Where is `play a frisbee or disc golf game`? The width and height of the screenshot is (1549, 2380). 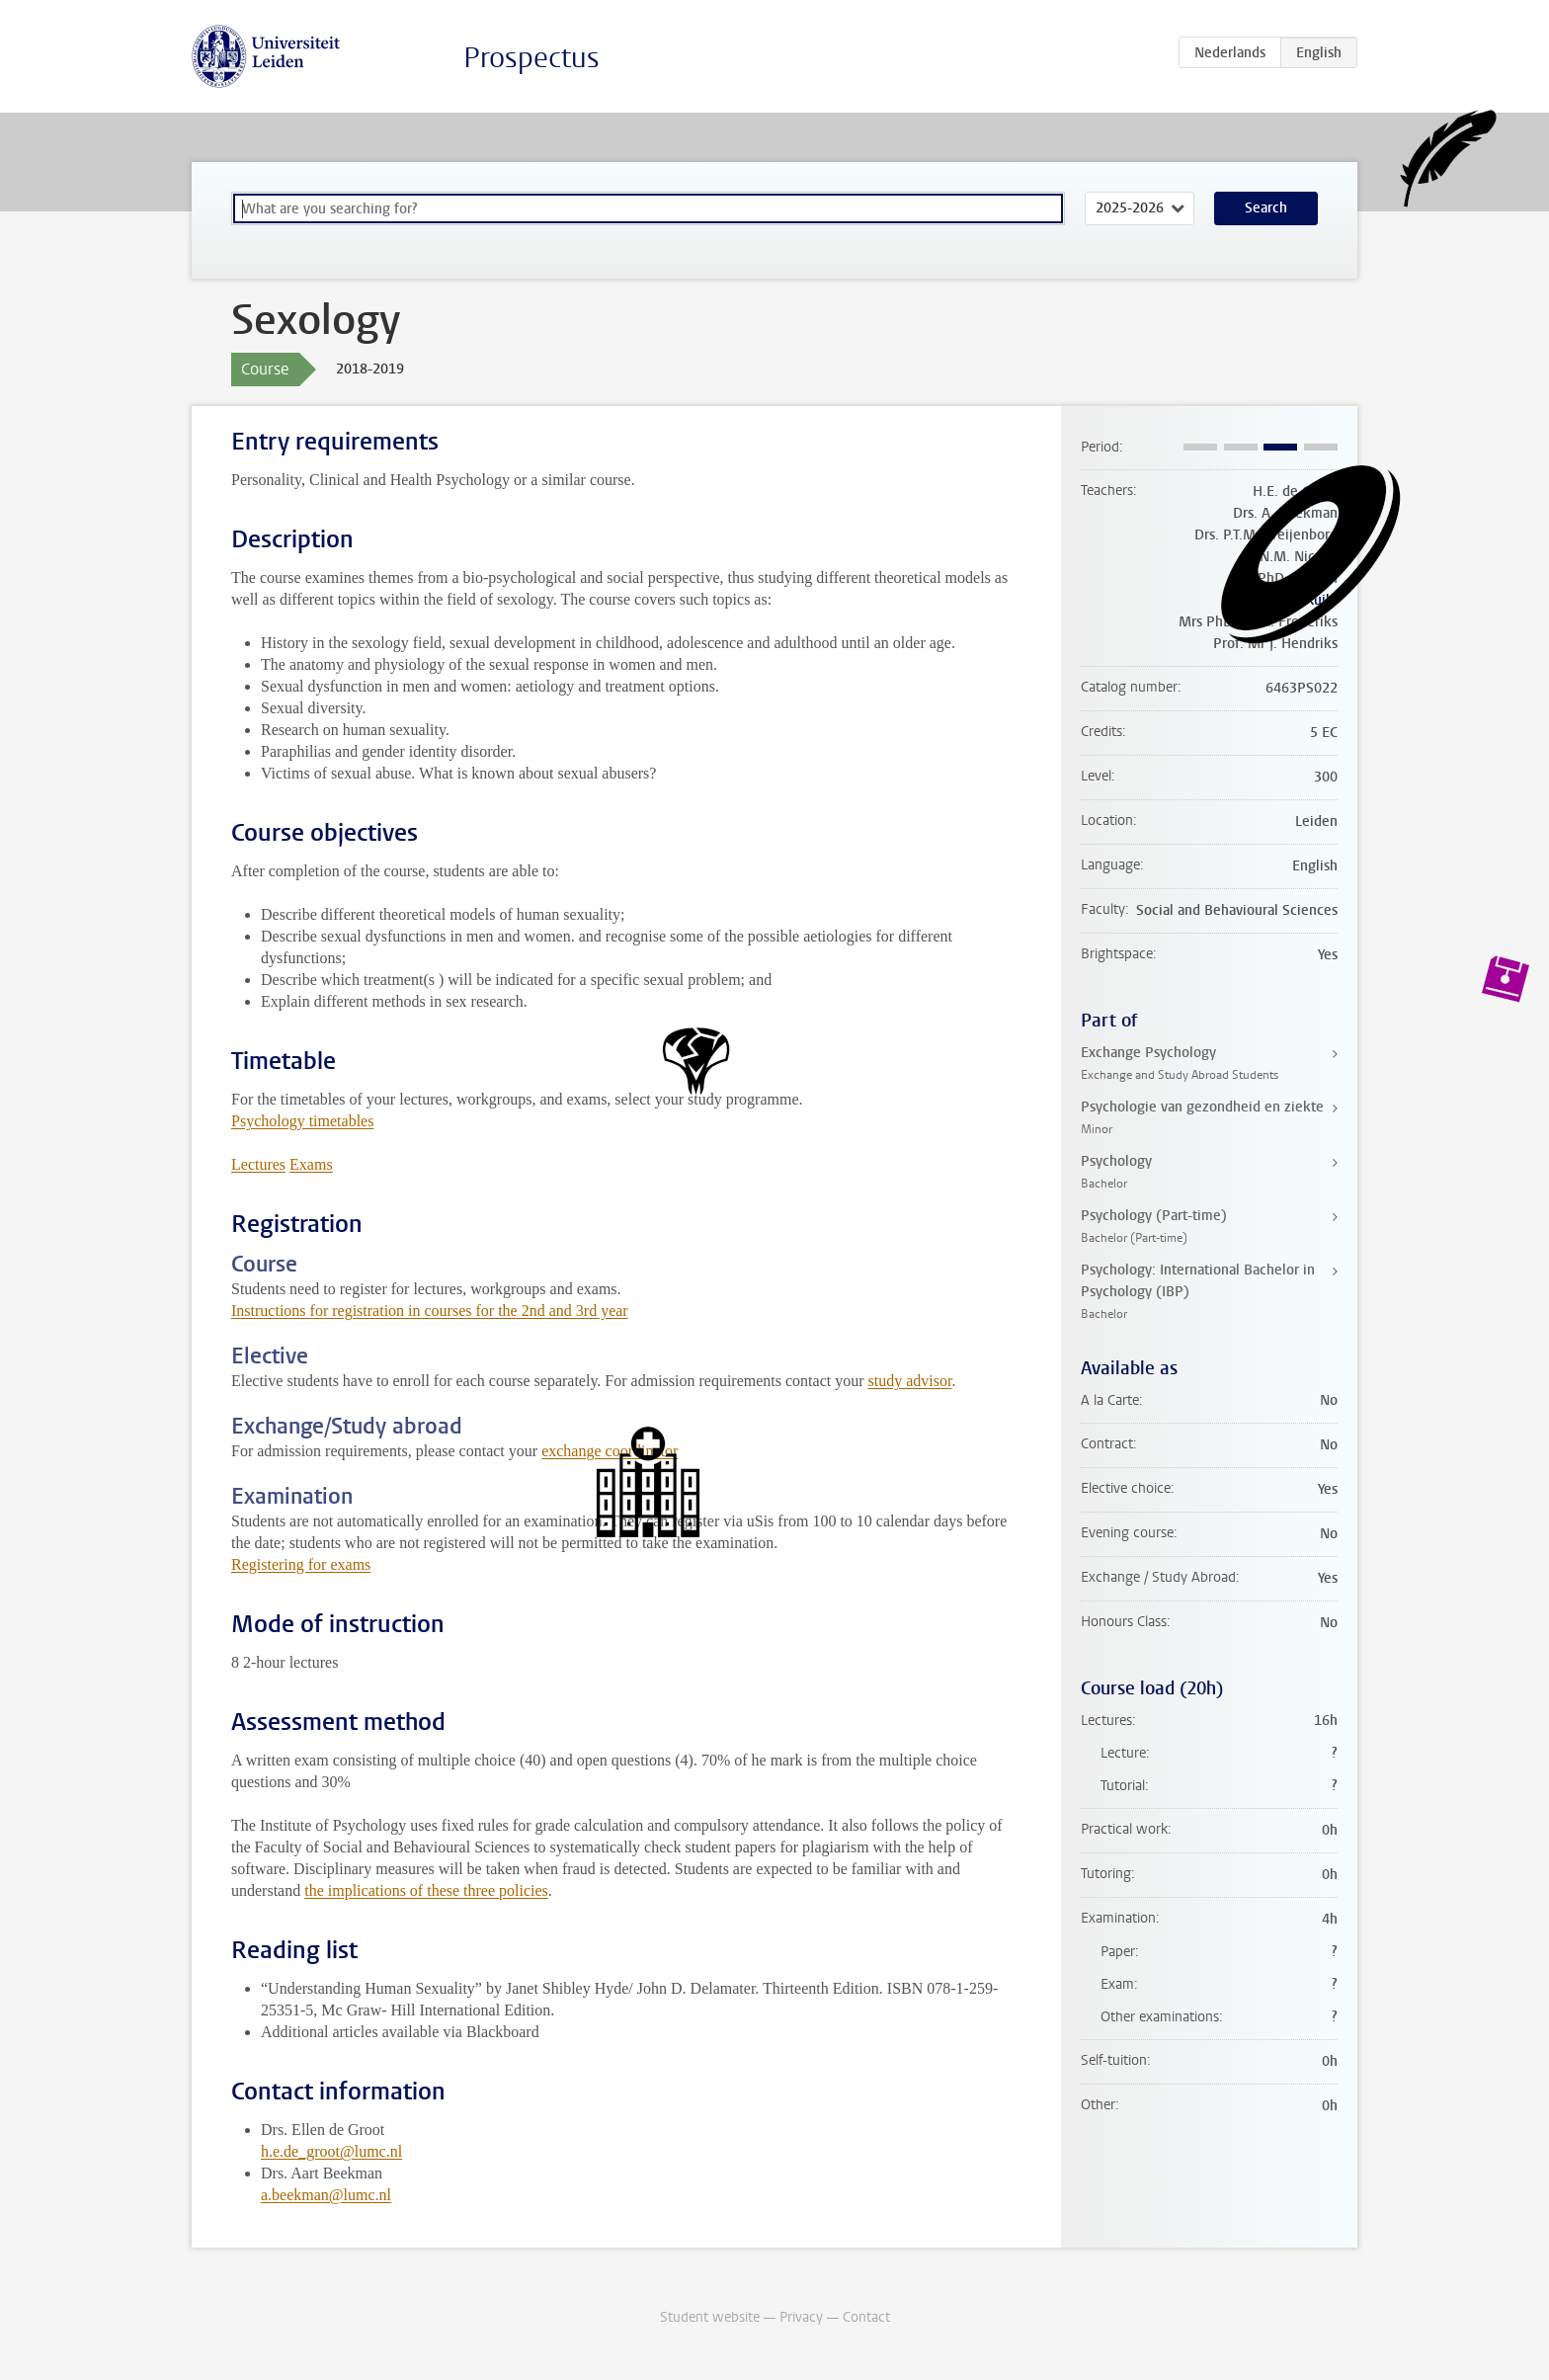 play a frisbee or disc golf game is located at coordinates (1310, 553).